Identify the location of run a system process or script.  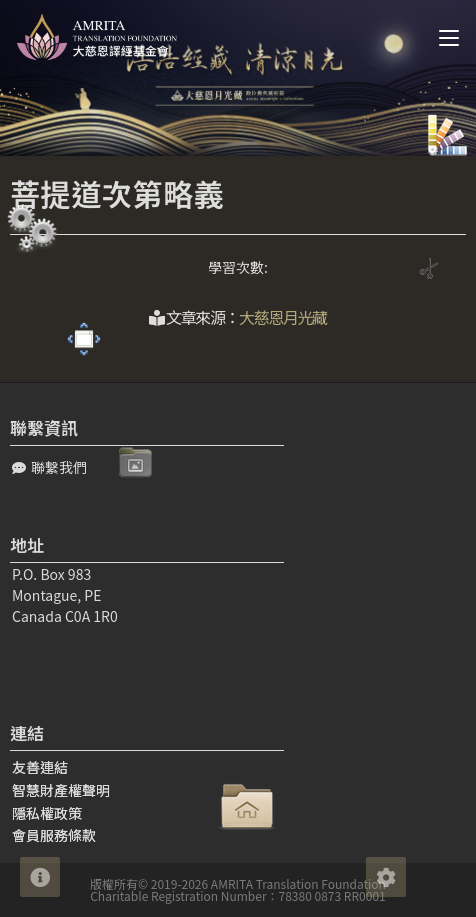
(32, 229).